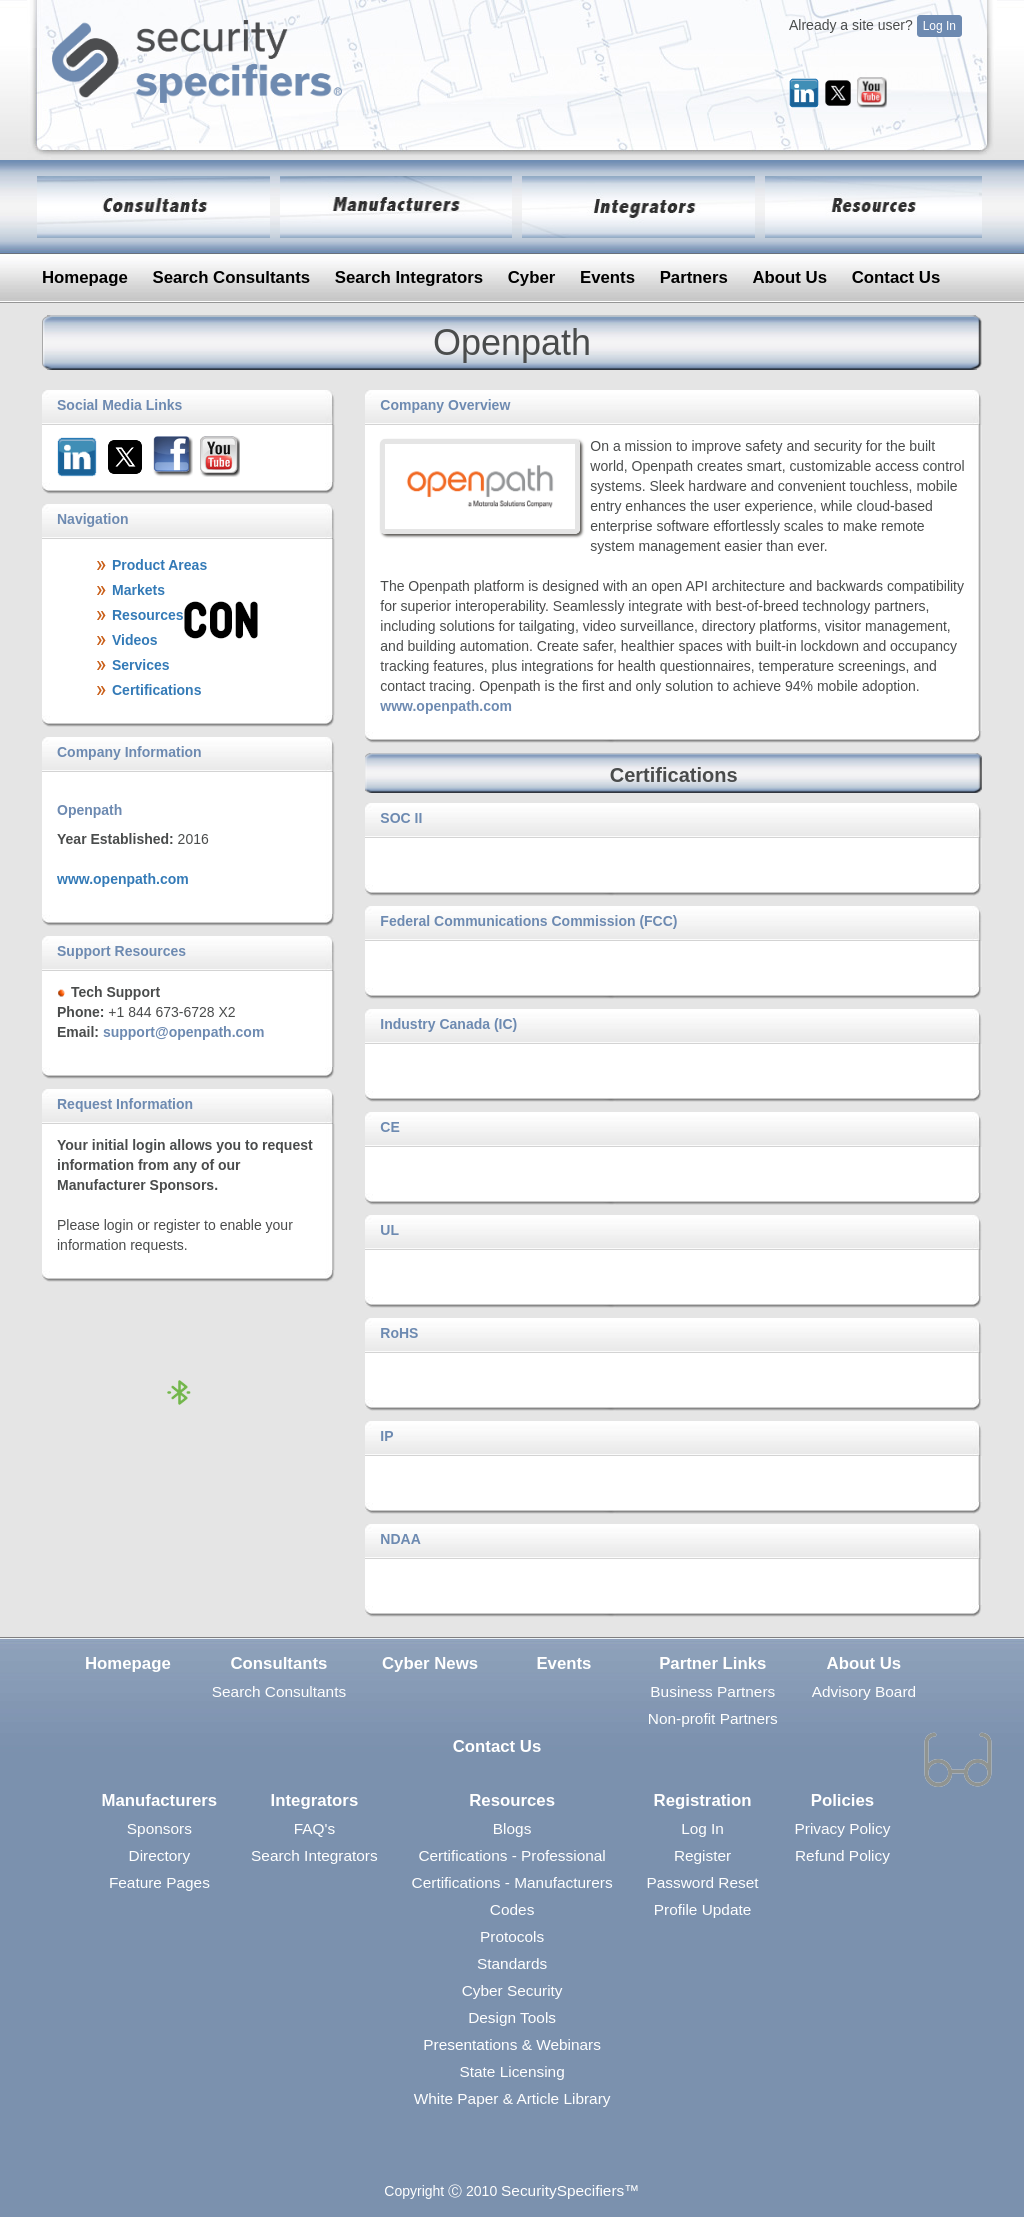 This screenshot has width=1024, height=2217. Describe the element at coordinates (958, 1761) in the screenshot. I see `enable reading mode or reader view` at that location.